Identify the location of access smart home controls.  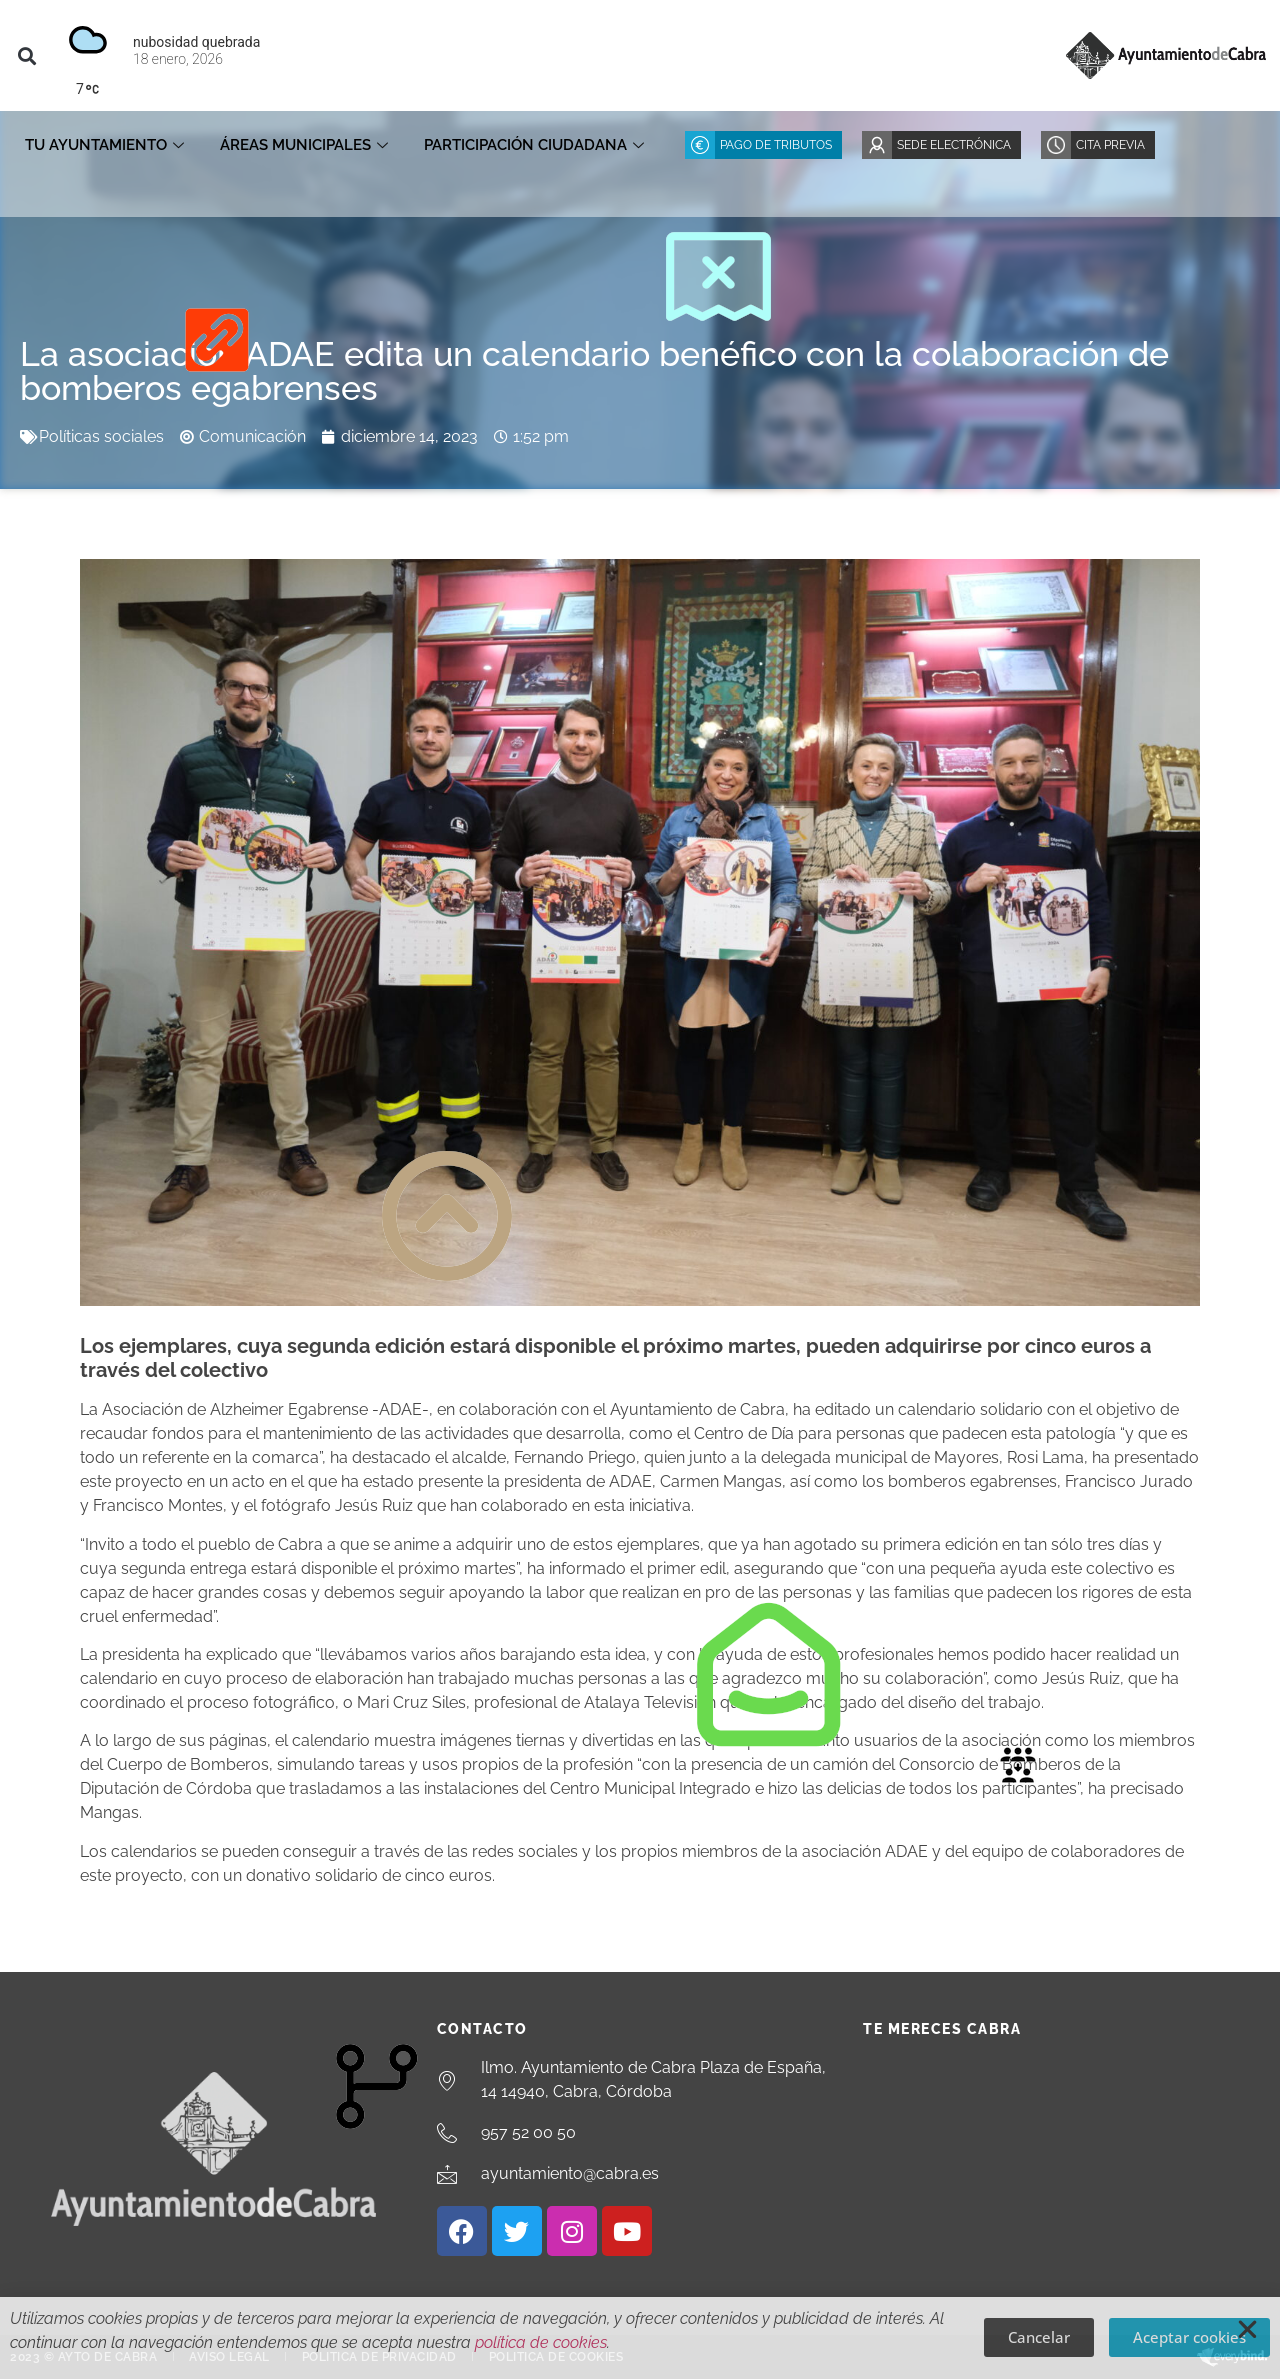
(768, 1674).